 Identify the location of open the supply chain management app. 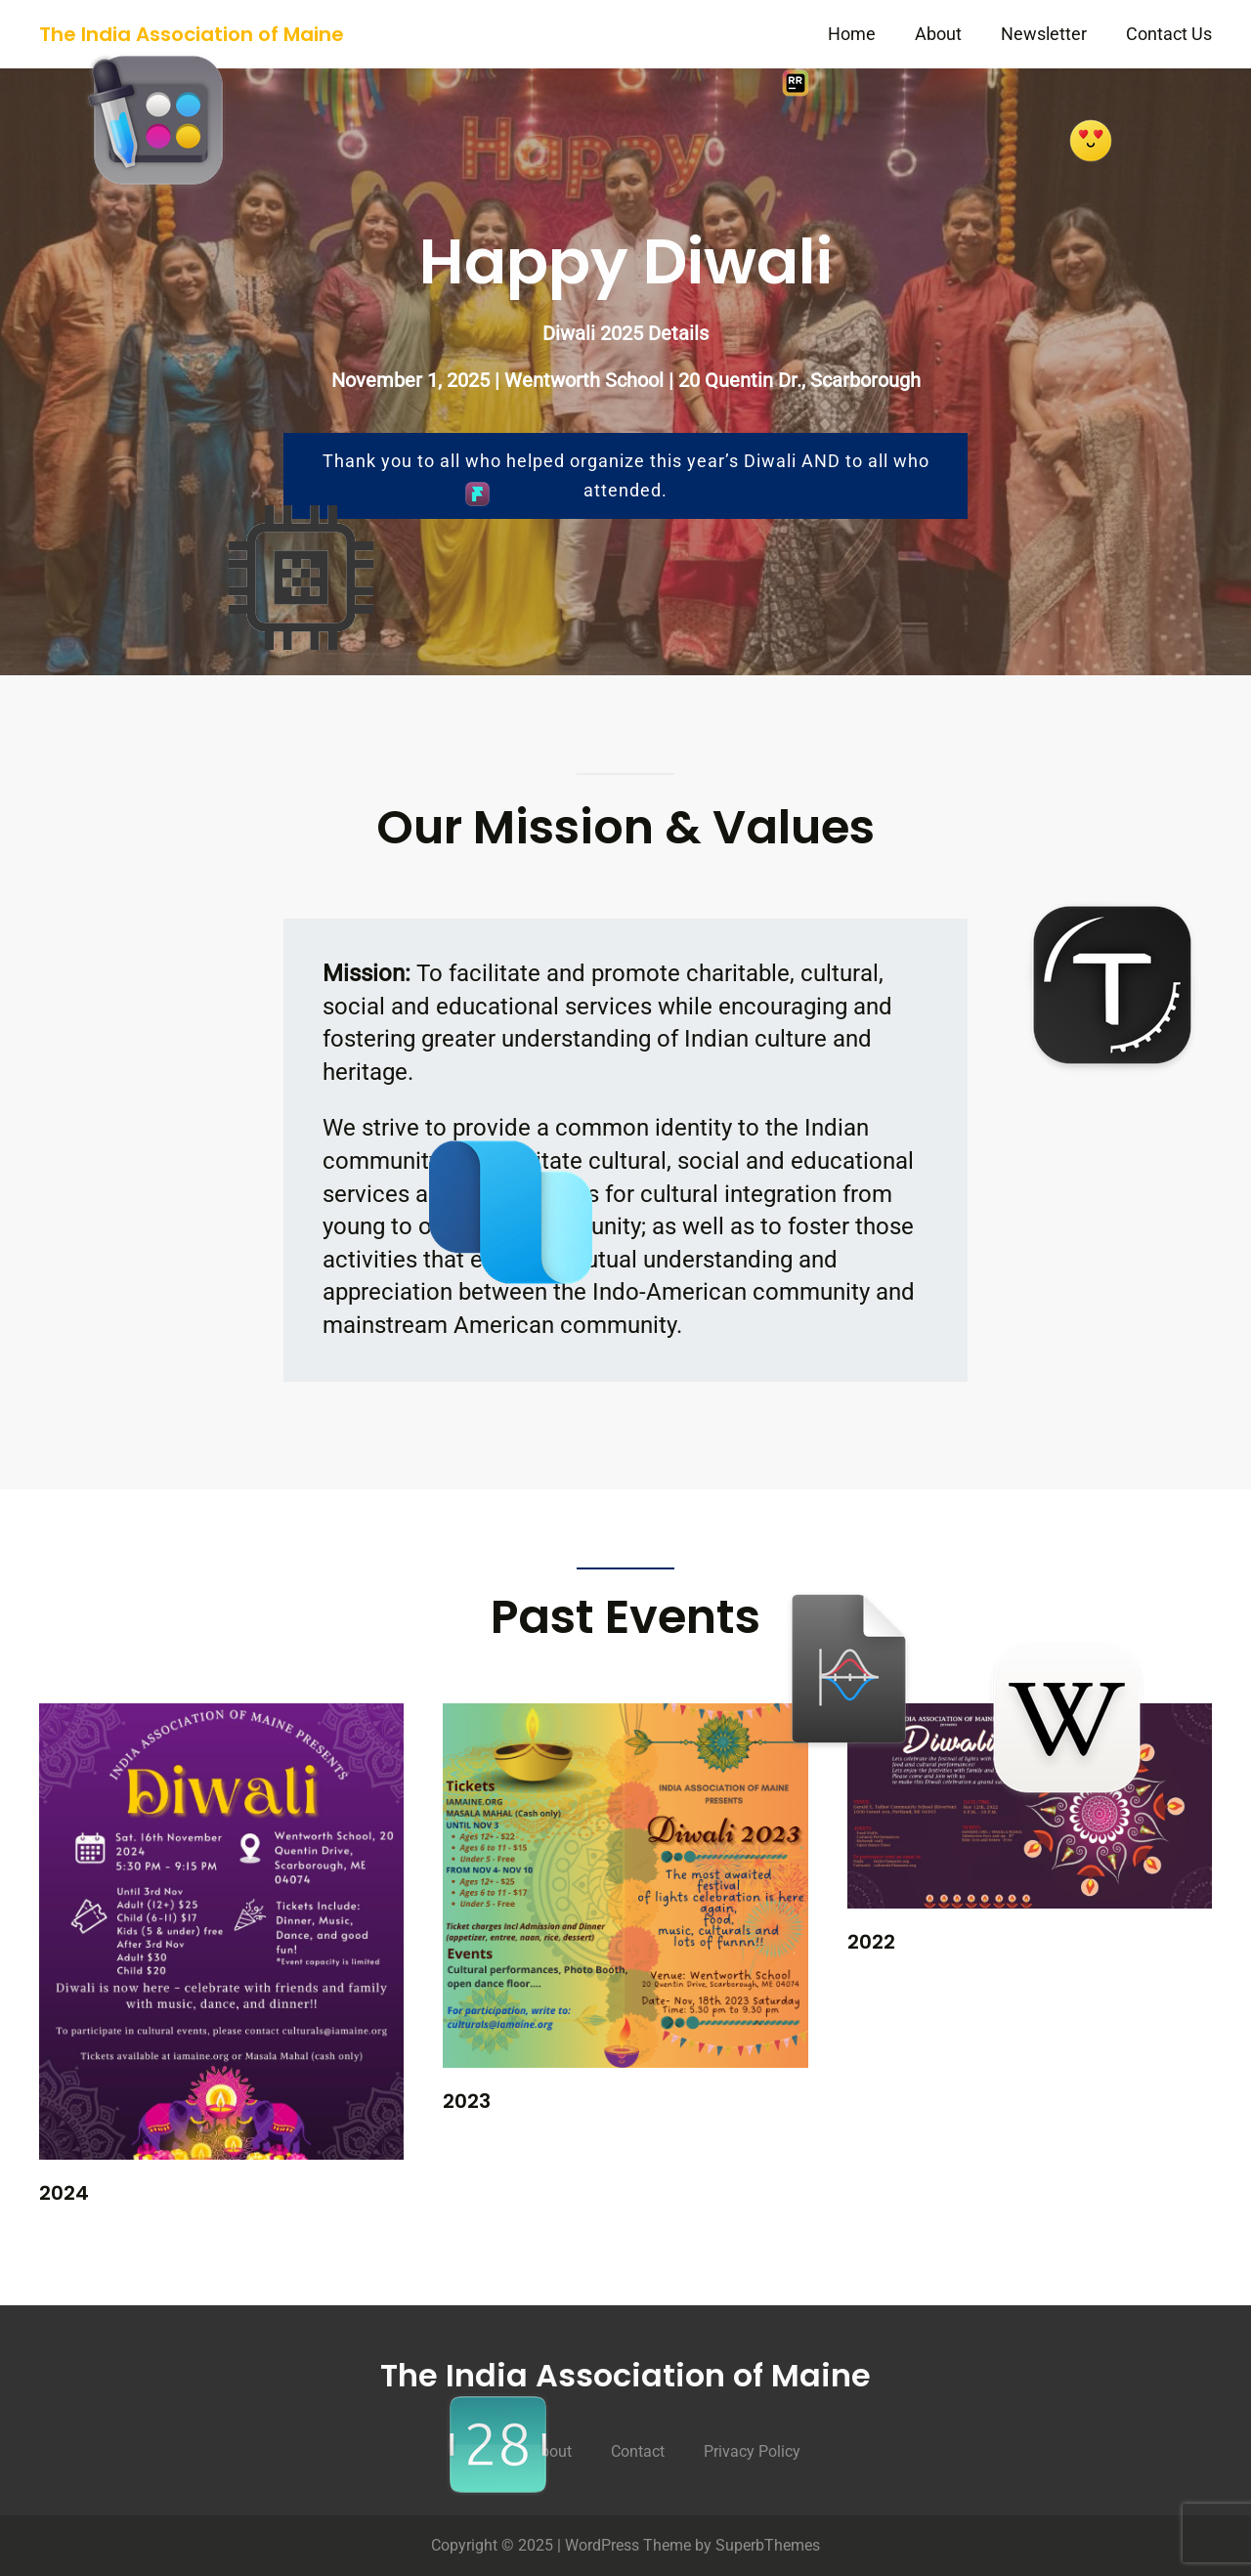
(510, 1212).